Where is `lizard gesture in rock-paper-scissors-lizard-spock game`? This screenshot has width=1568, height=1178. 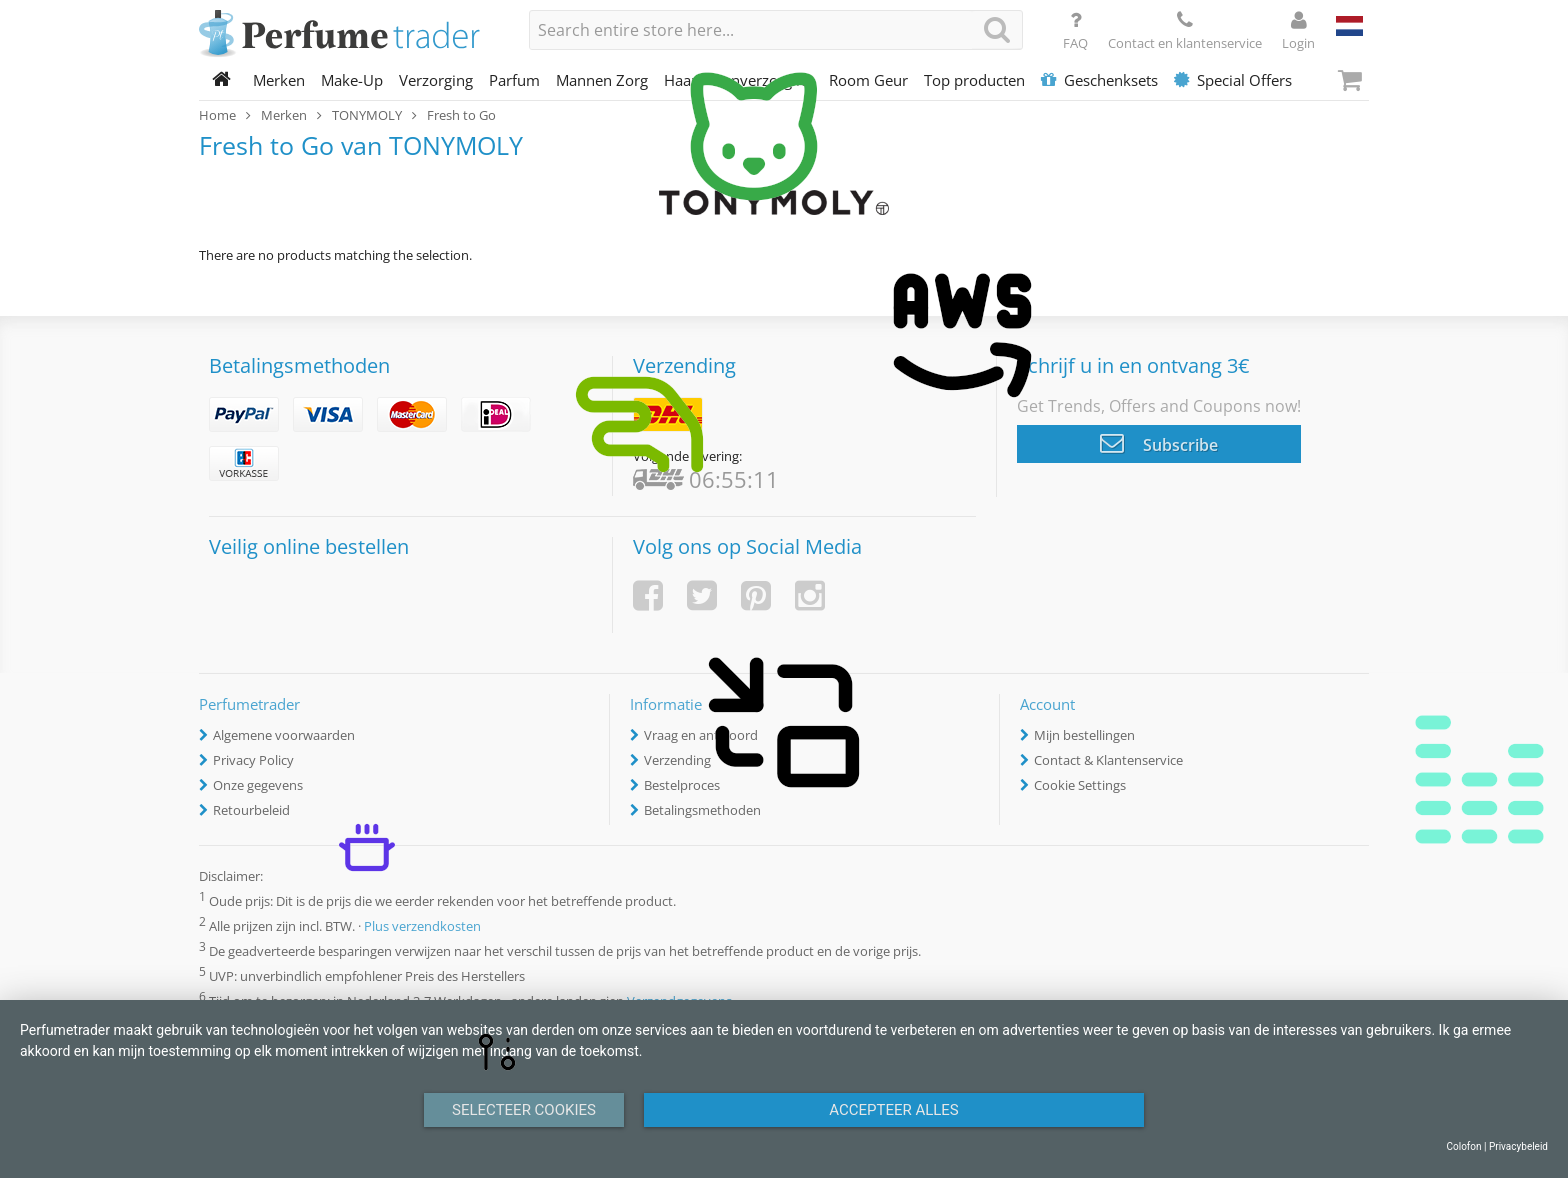
lizard gesture in rock-paper-scissors-lizard-spock game is located at coordinates (639, 424).